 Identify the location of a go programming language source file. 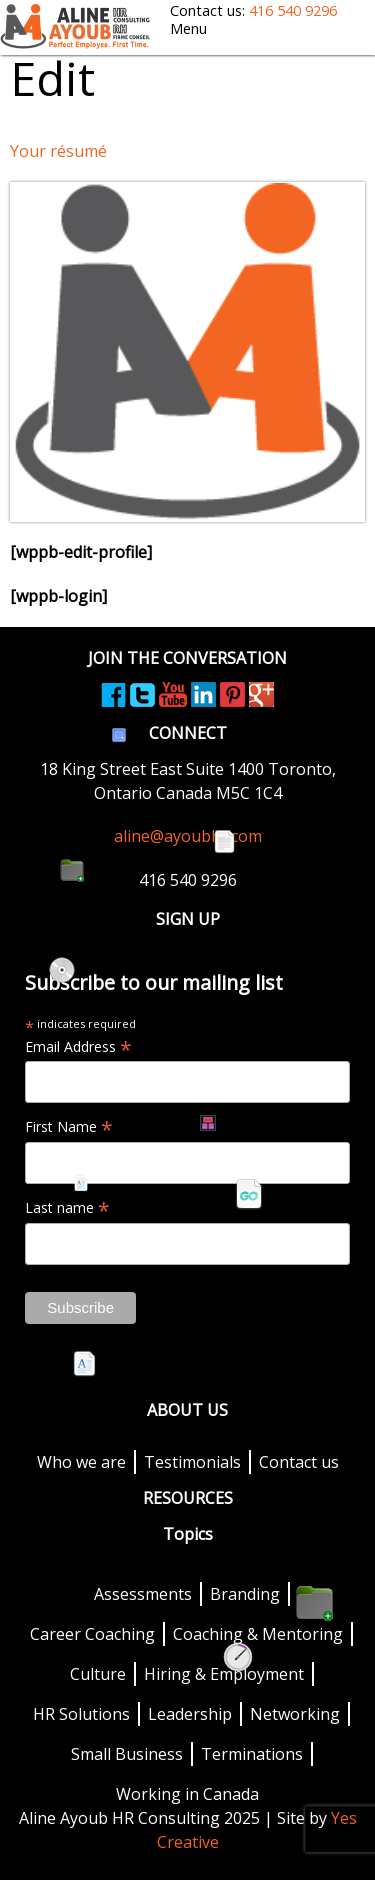
(249, 1194).